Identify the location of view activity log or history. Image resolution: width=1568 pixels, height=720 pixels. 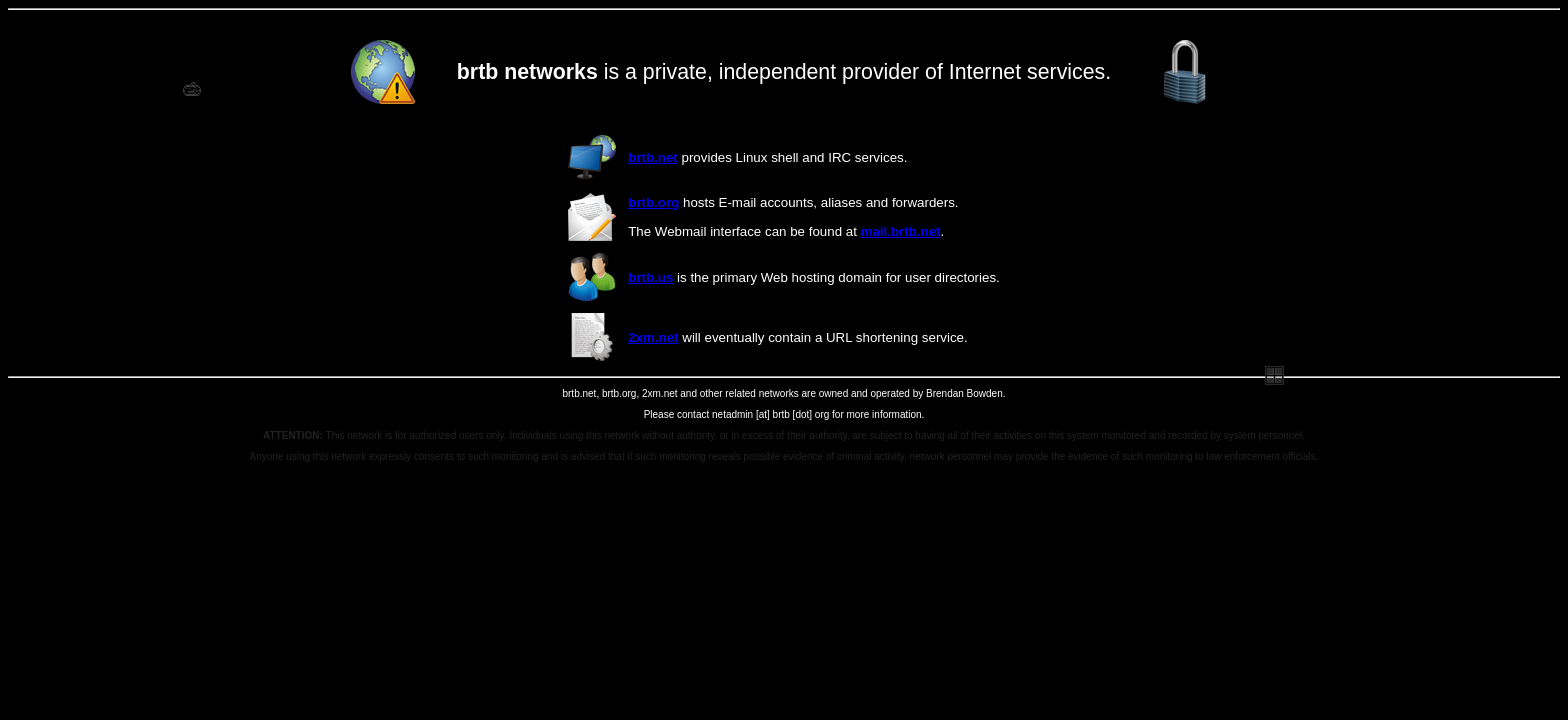
(192, 90).